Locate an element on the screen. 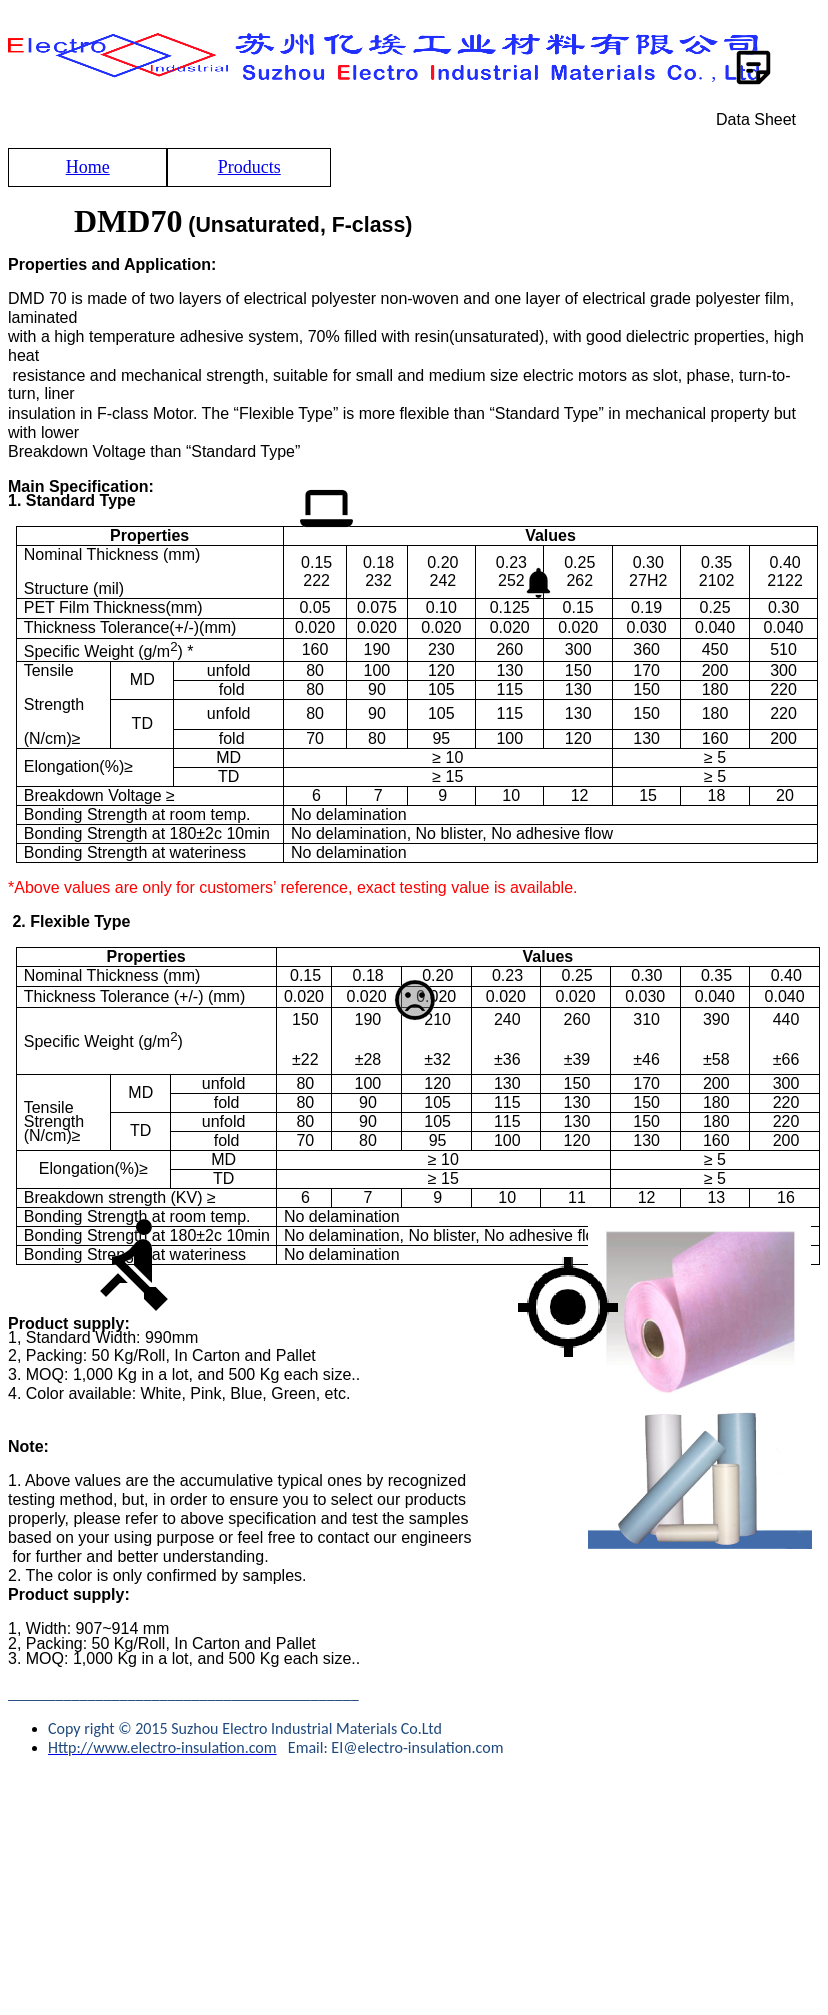 The width and height of the screenshot is (828, 2015). access rowing or kayaking activities is located at coordinates (132, 1263).